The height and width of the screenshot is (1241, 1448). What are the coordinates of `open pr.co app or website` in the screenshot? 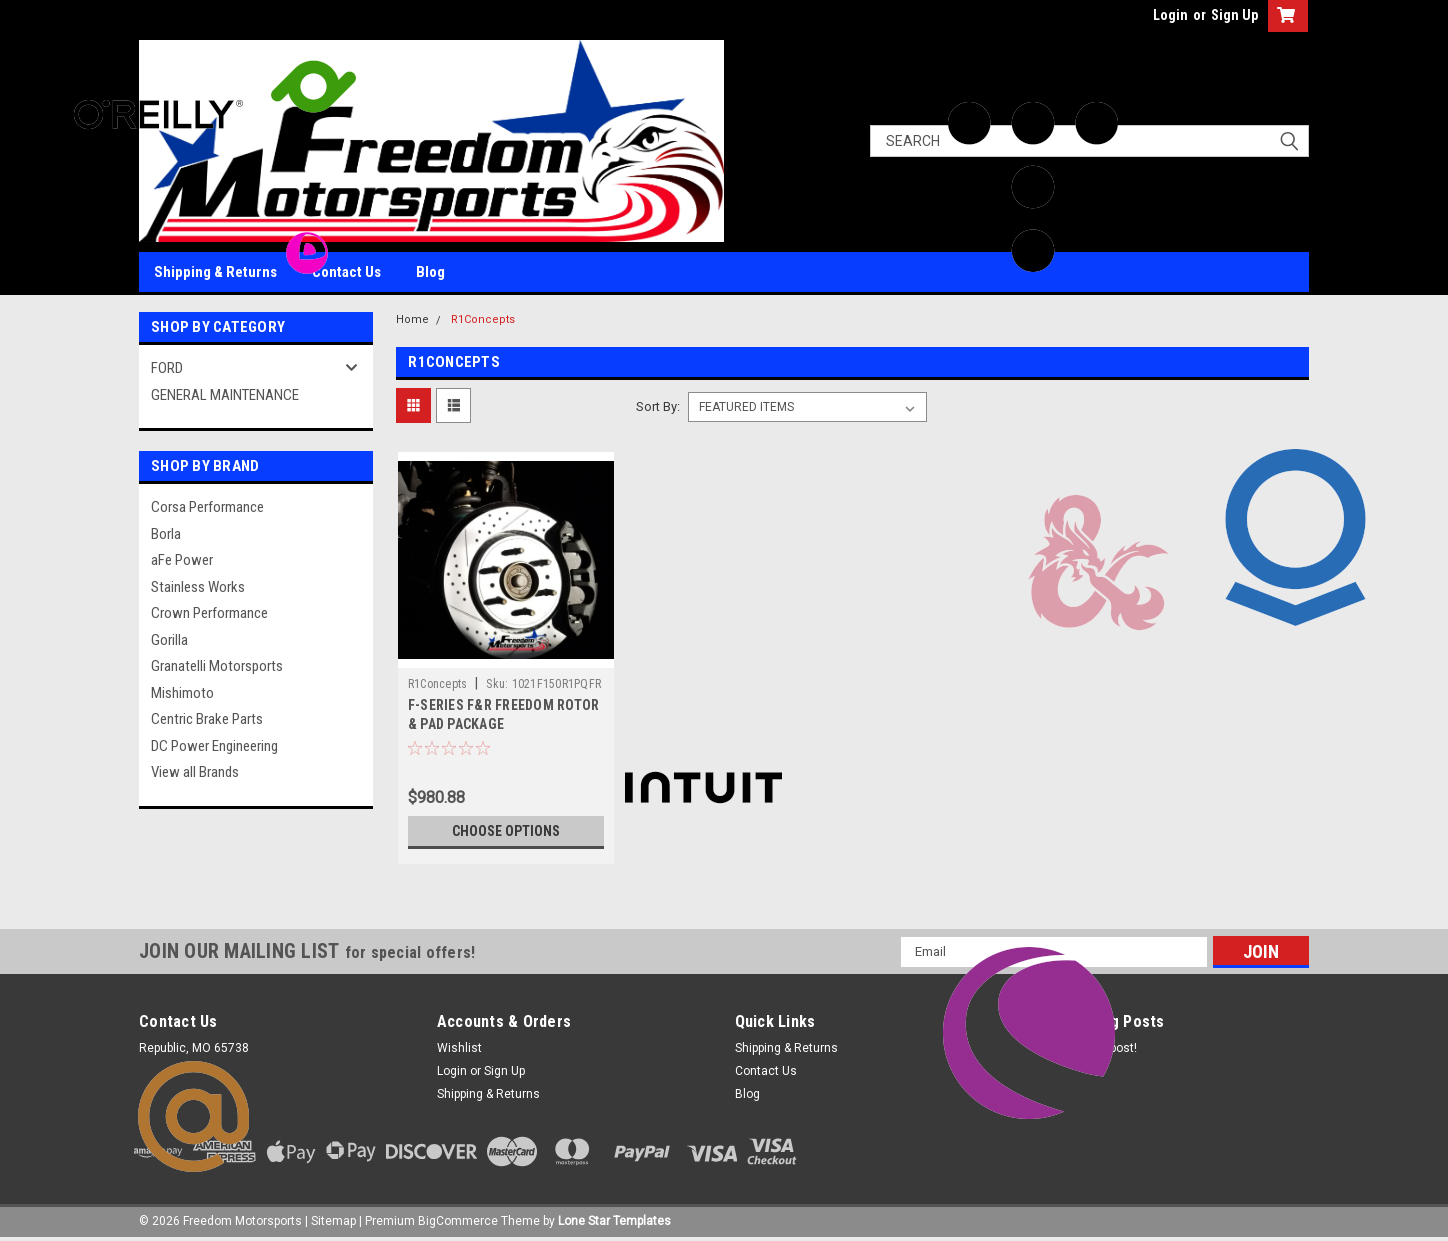 It's located at (313, 86).